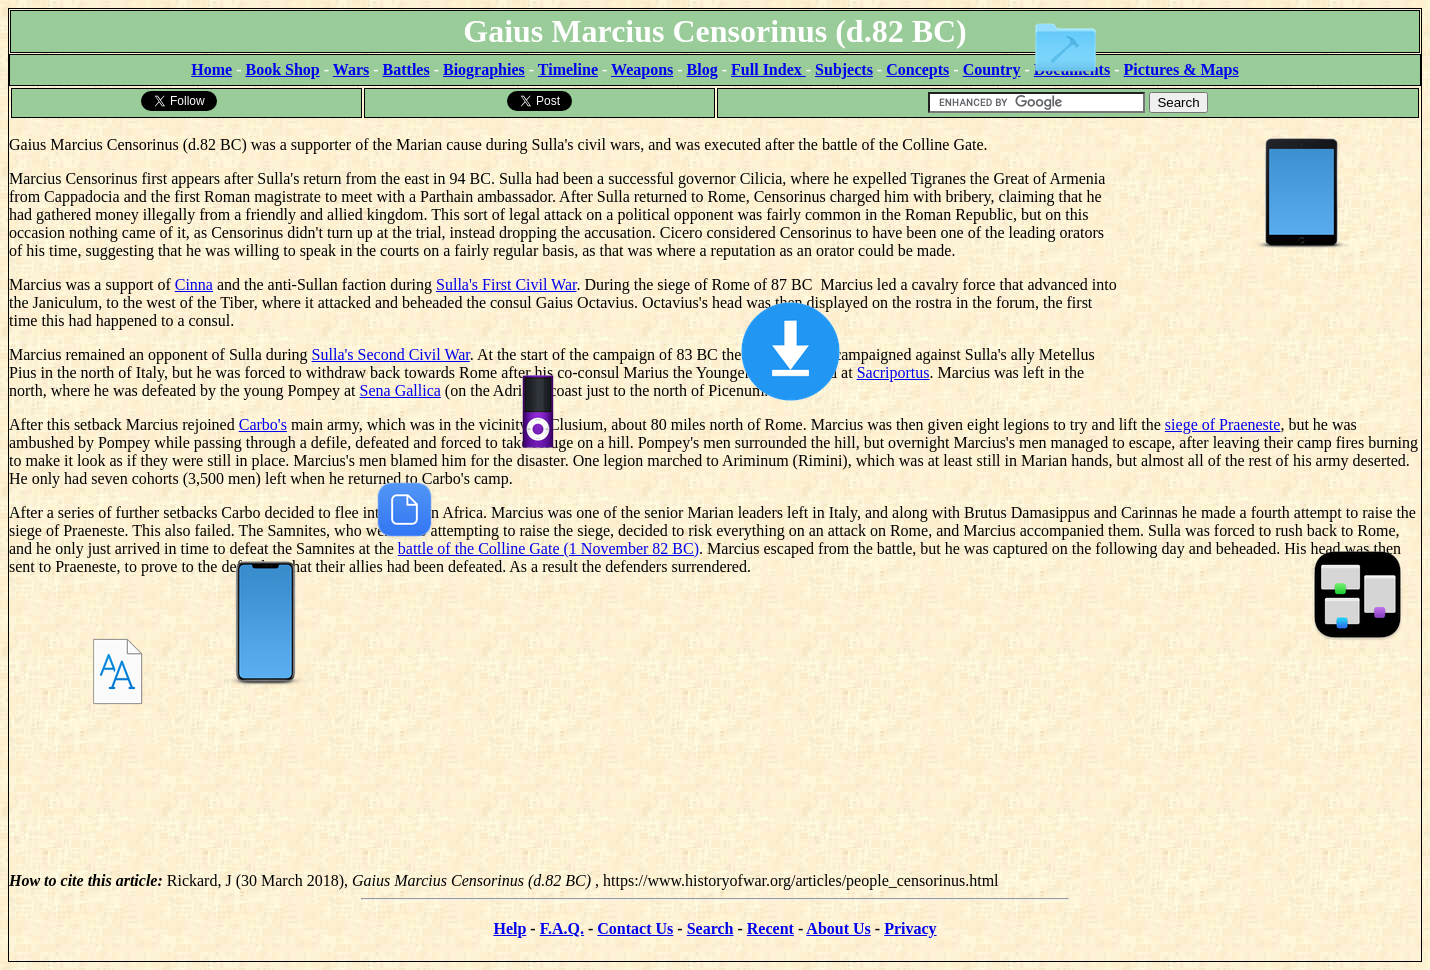 This screenshot has width=1430, height=970. What do you see at coordinates (117, 671) in the screenshot?
I see `open a font file` at bounding box center [117, 671].